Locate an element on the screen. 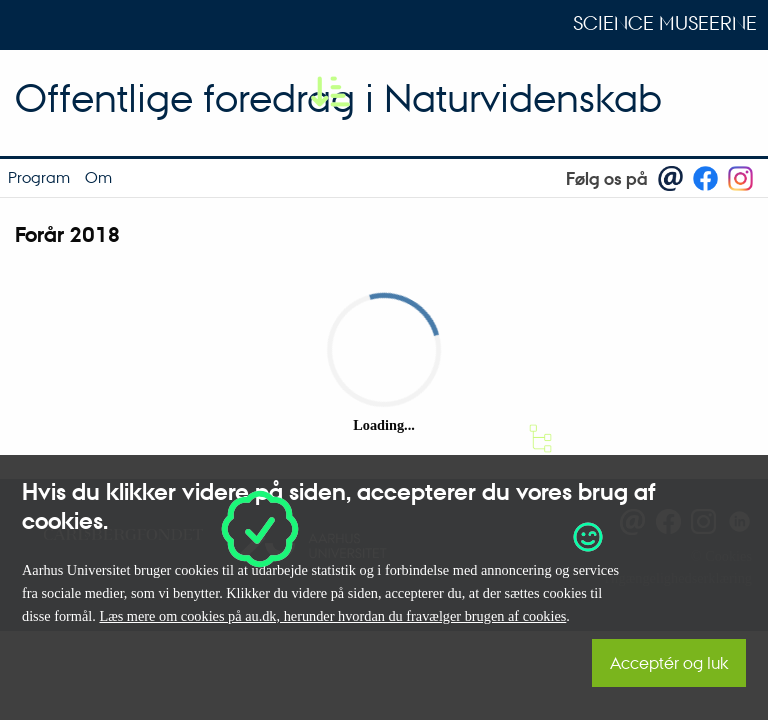 The image size is (768, 720). sort items in descending order is located at coordinates (330, 91).